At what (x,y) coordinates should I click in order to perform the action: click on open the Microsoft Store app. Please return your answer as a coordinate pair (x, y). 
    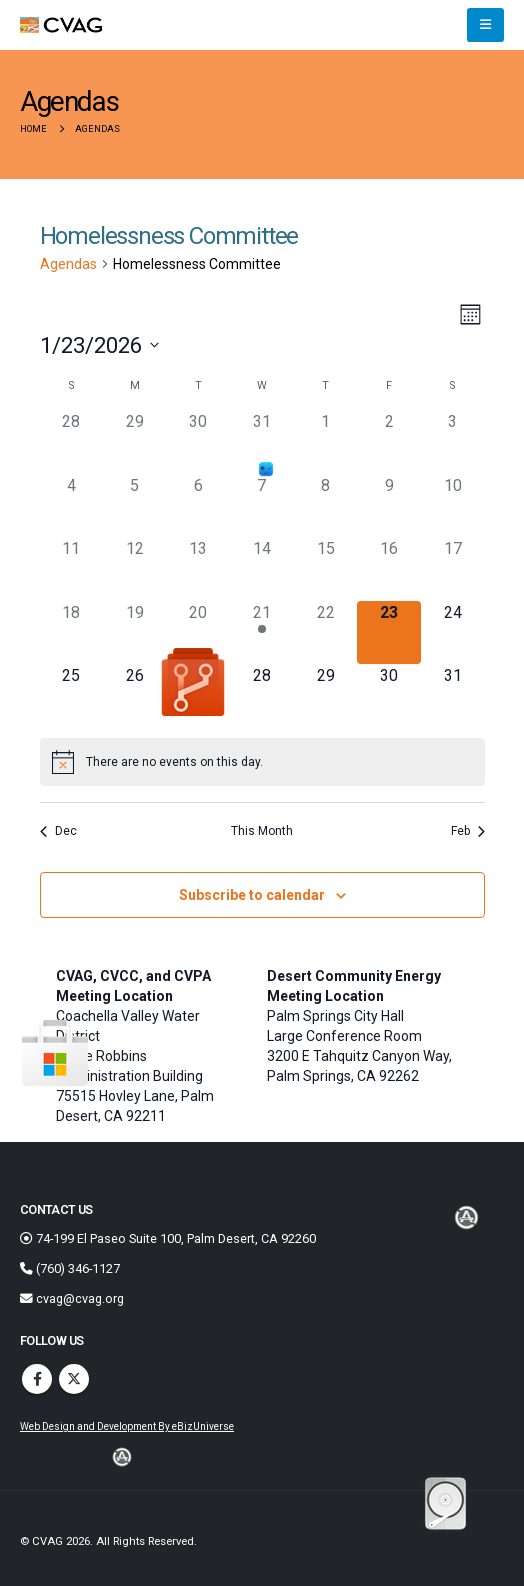
    Looking at the image, I should click on (55, 1053).